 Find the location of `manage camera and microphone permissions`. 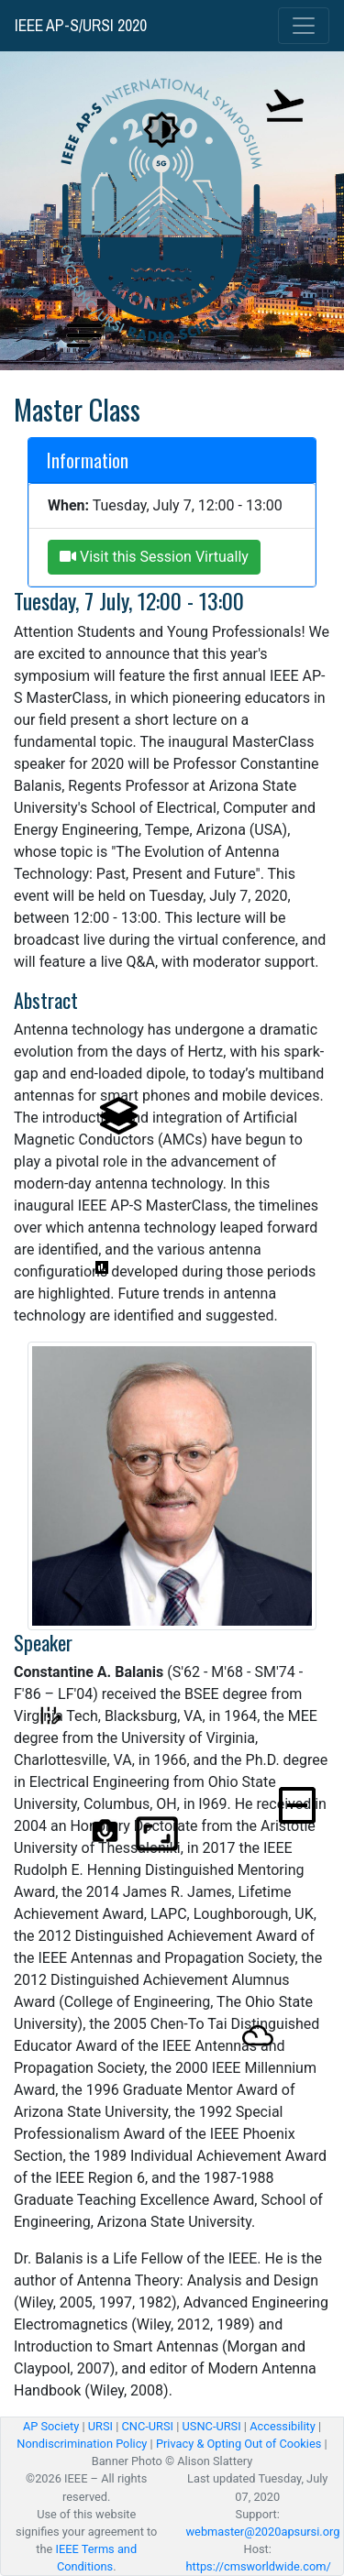

manage camera and microphone permissions is located at coordinates (105, 1830).